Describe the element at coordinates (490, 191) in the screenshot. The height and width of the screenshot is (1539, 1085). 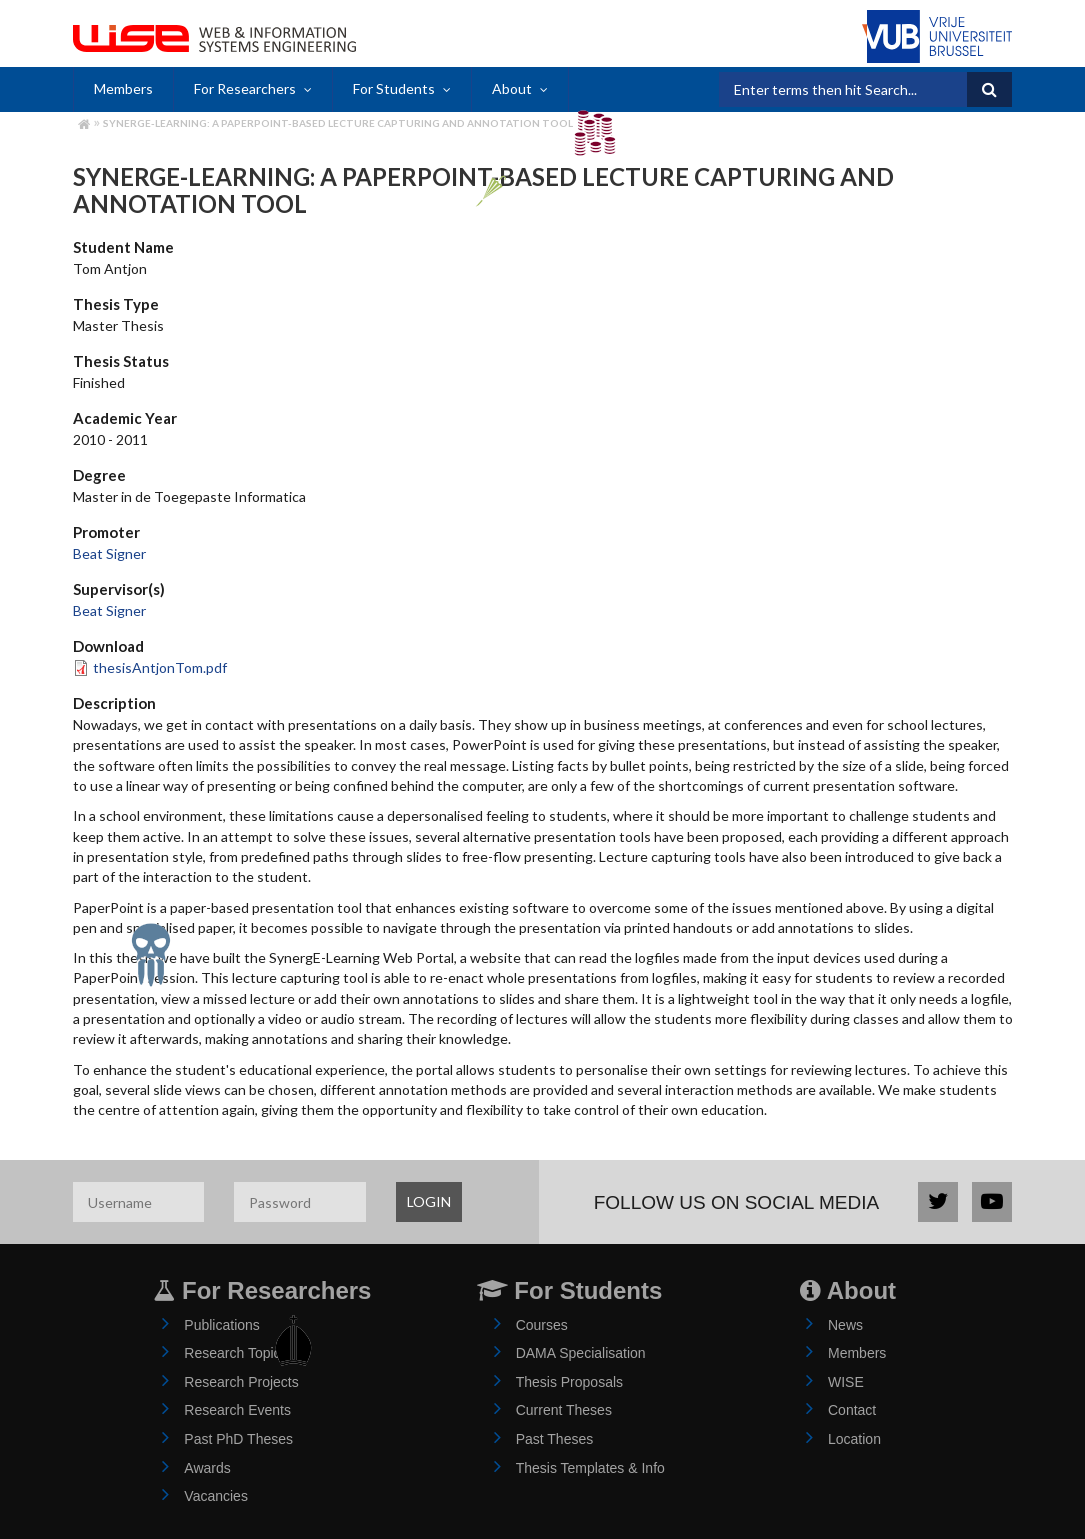
I see `select umbrella bayonet weapon in game inventory` at that location.